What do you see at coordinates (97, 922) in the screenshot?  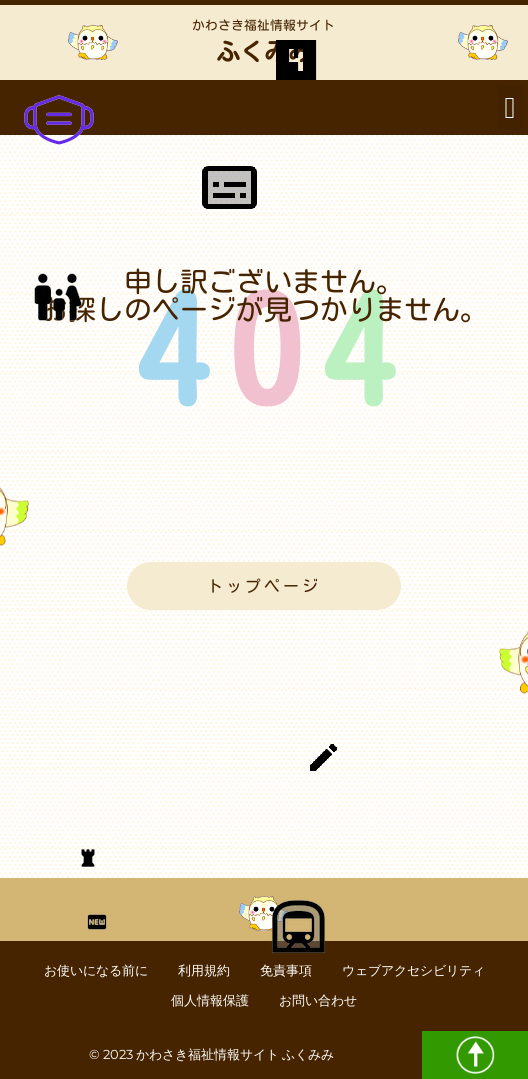 I see `indicates new content or recently added items` at bounding box center [97, 922].